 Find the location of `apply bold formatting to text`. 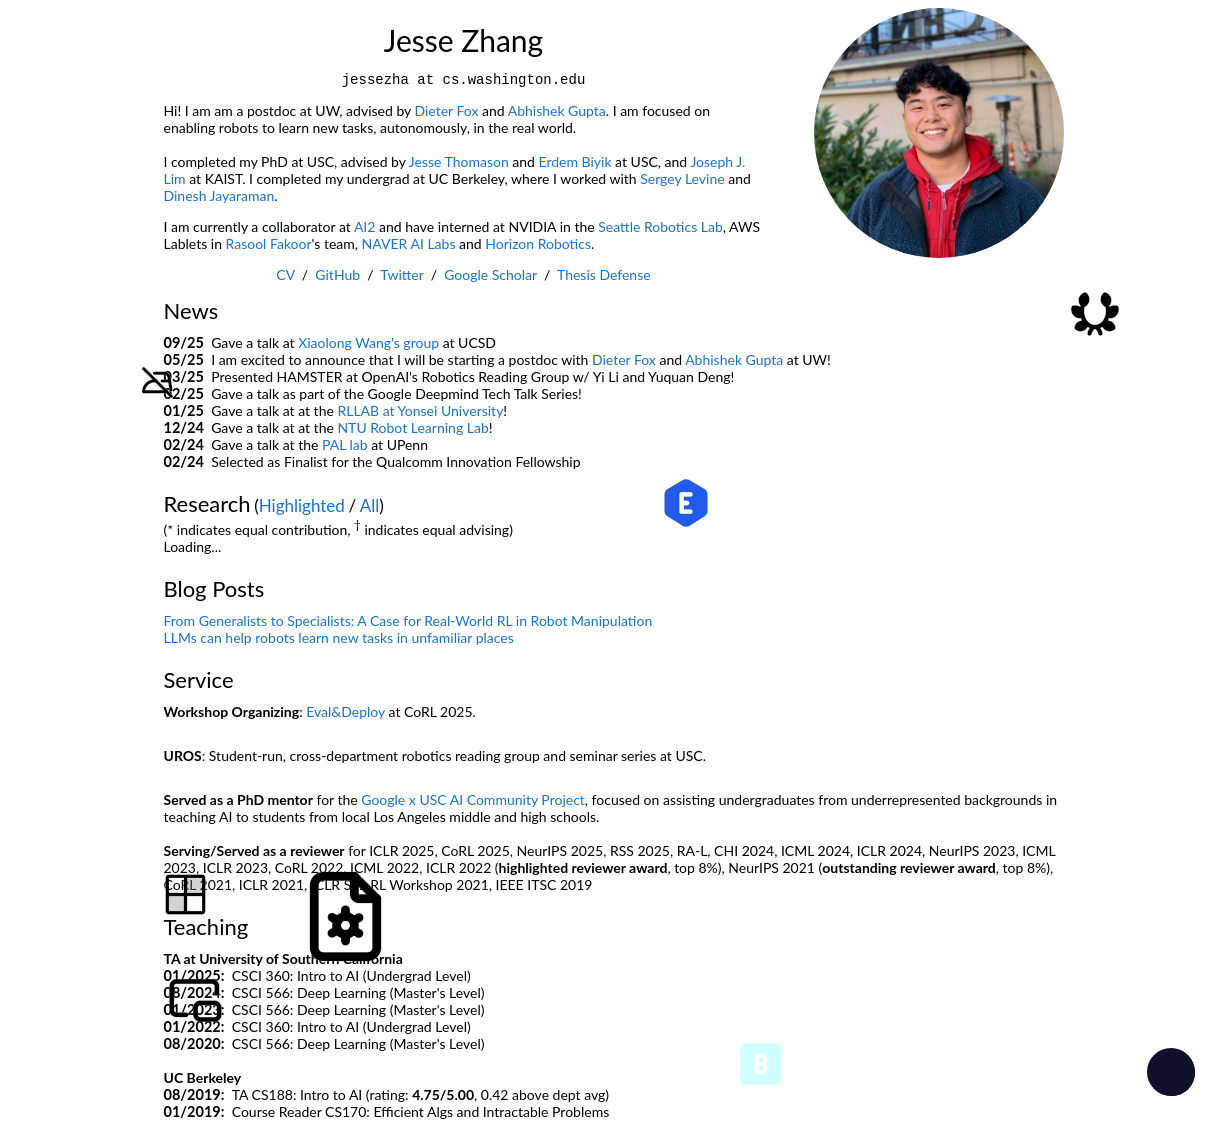

apply bold formatting to text is located at coordinates (761, 1064).